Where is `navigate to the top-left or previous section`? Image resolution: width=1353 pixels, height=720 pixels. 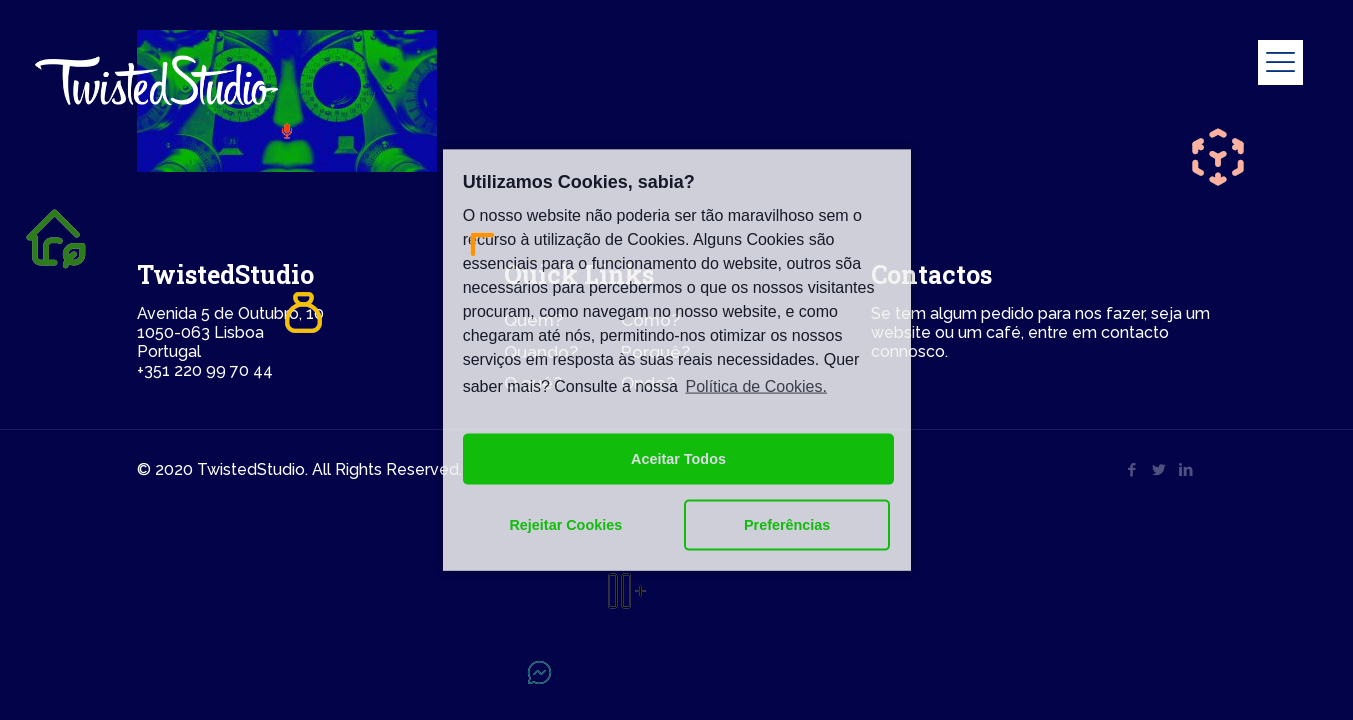 navigate to the top-left or previous section is located at coordinates (482, 244).